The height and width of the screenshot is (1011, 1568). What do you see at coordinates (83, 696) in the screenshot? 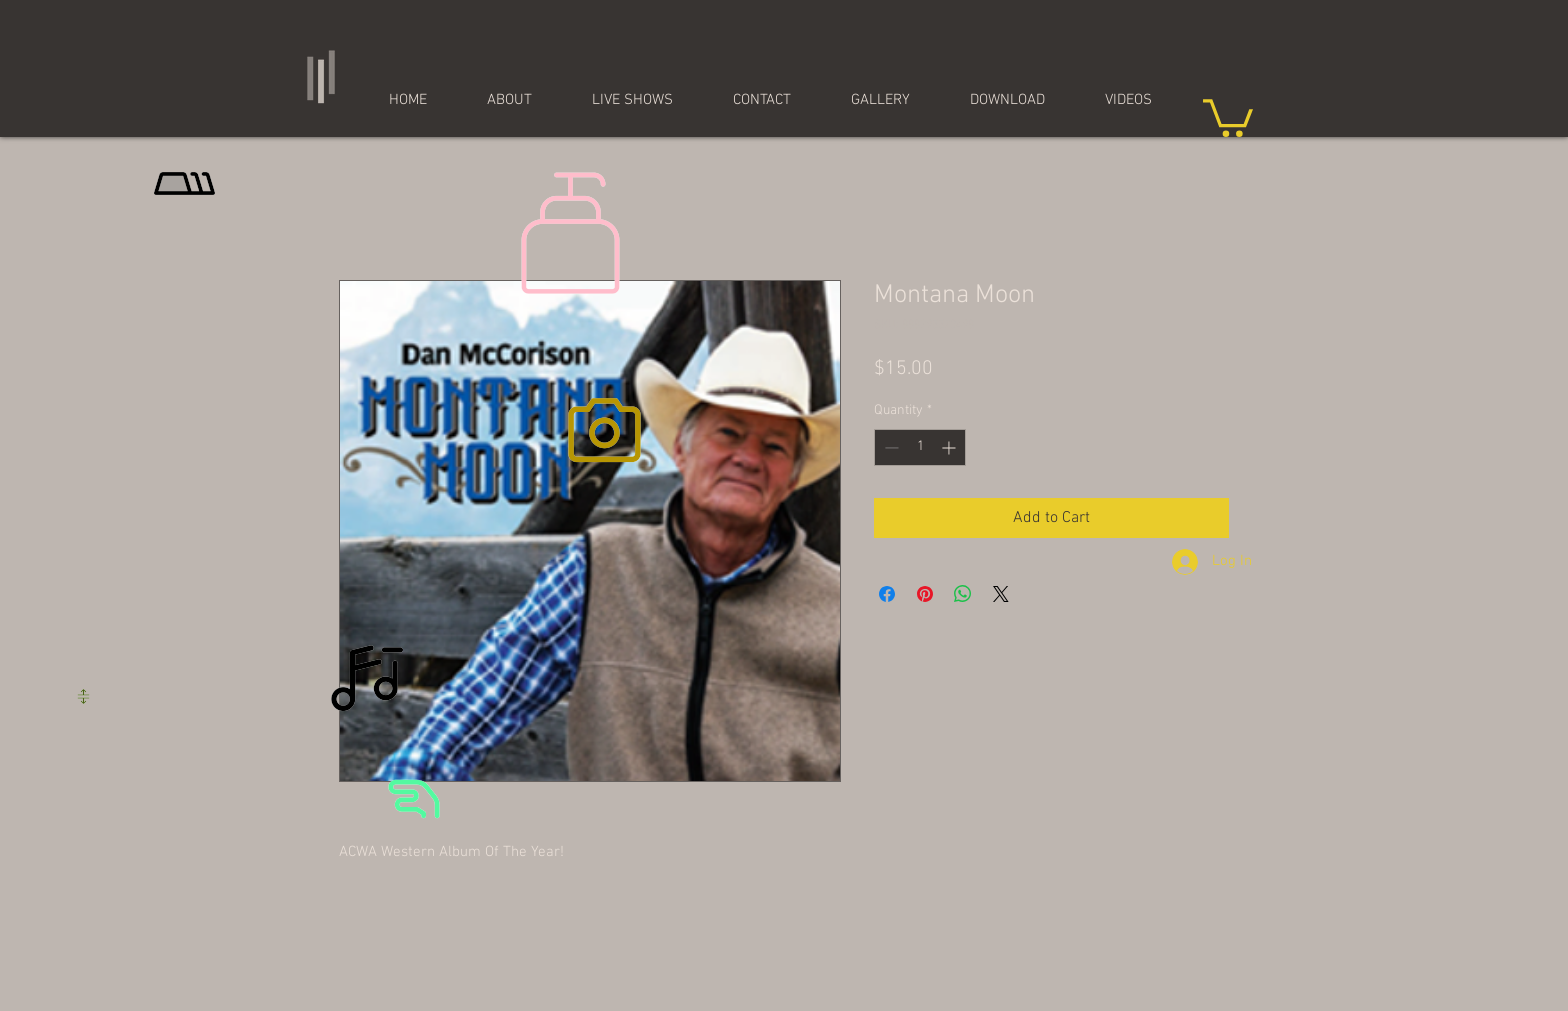
I see `split content vertically` at bounding box center [83, 696].